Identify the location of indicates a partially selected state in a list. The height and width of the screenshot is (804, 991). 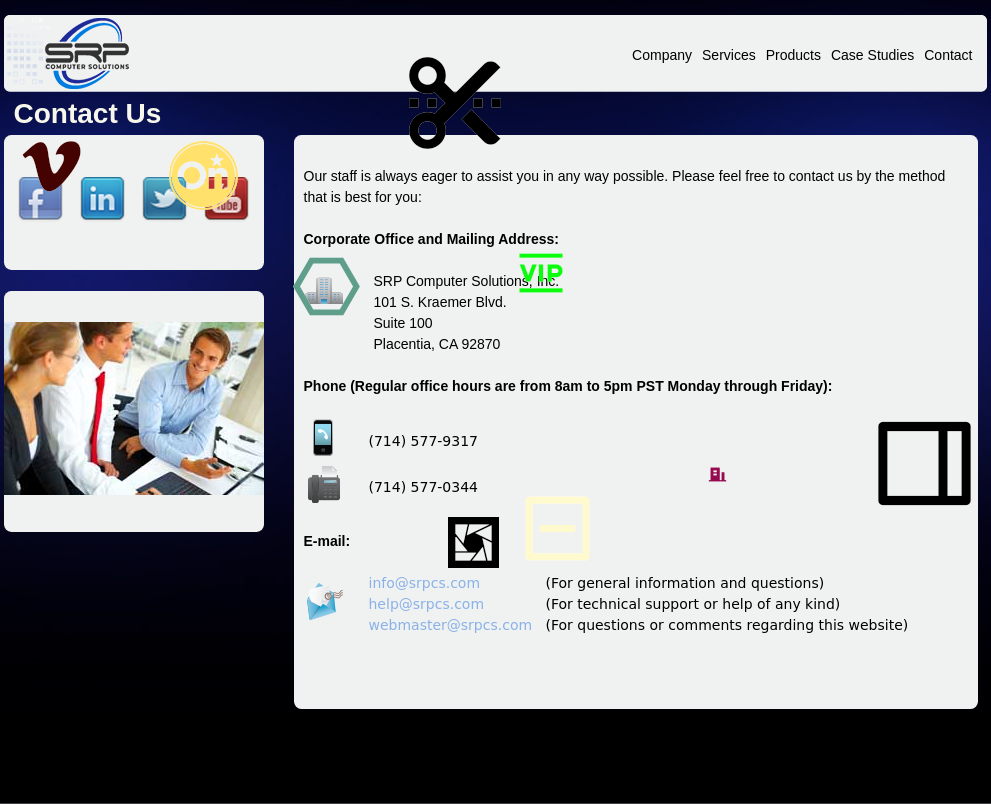
(557, 528).